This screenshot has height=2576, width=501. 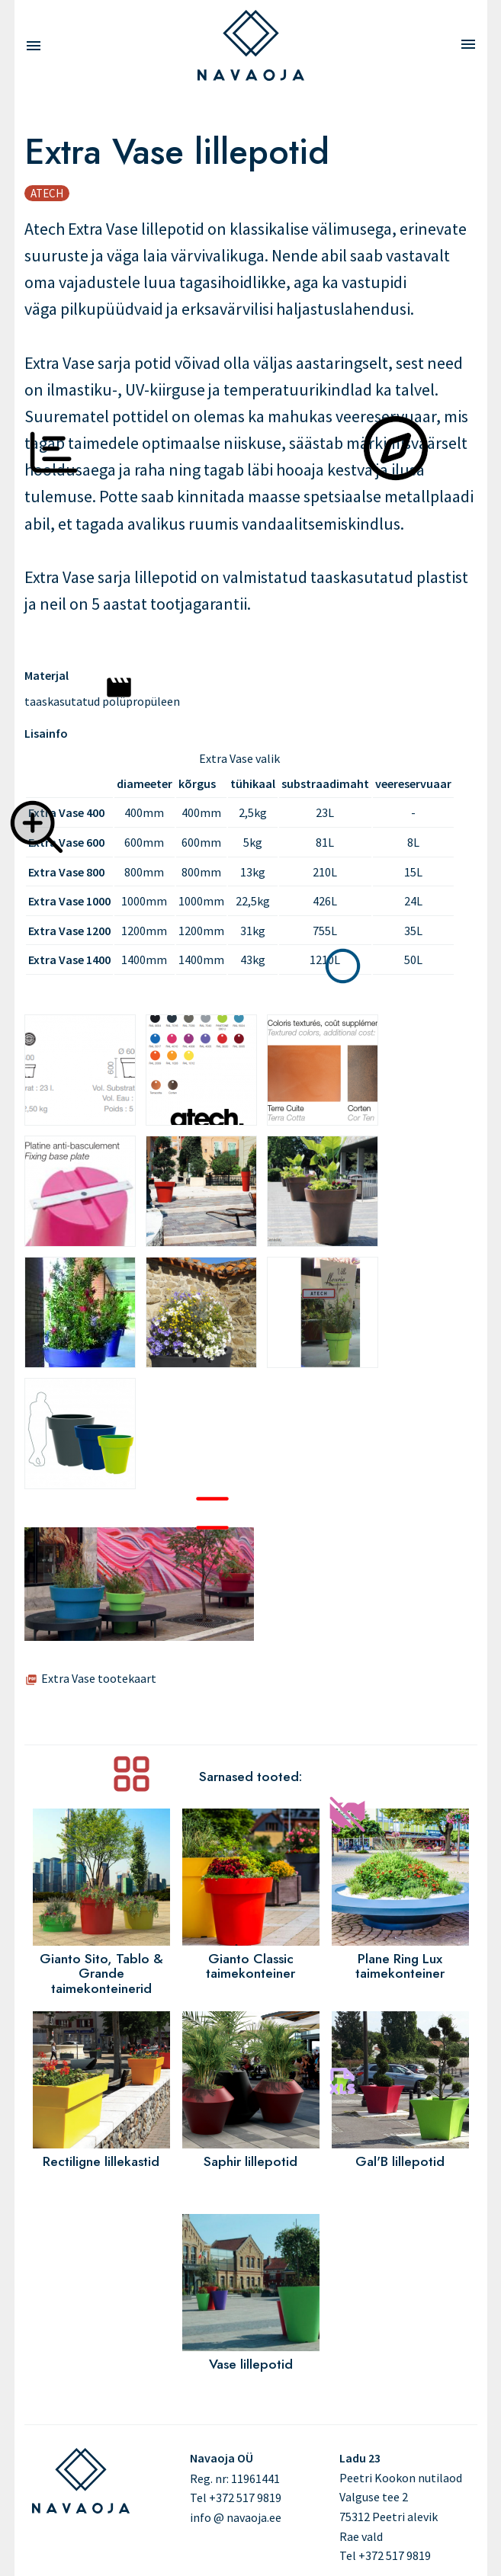 What do you see at coordinates (37, 827) in the screenshot?
I see `zoom in on content` at bounding box center [37, 827].